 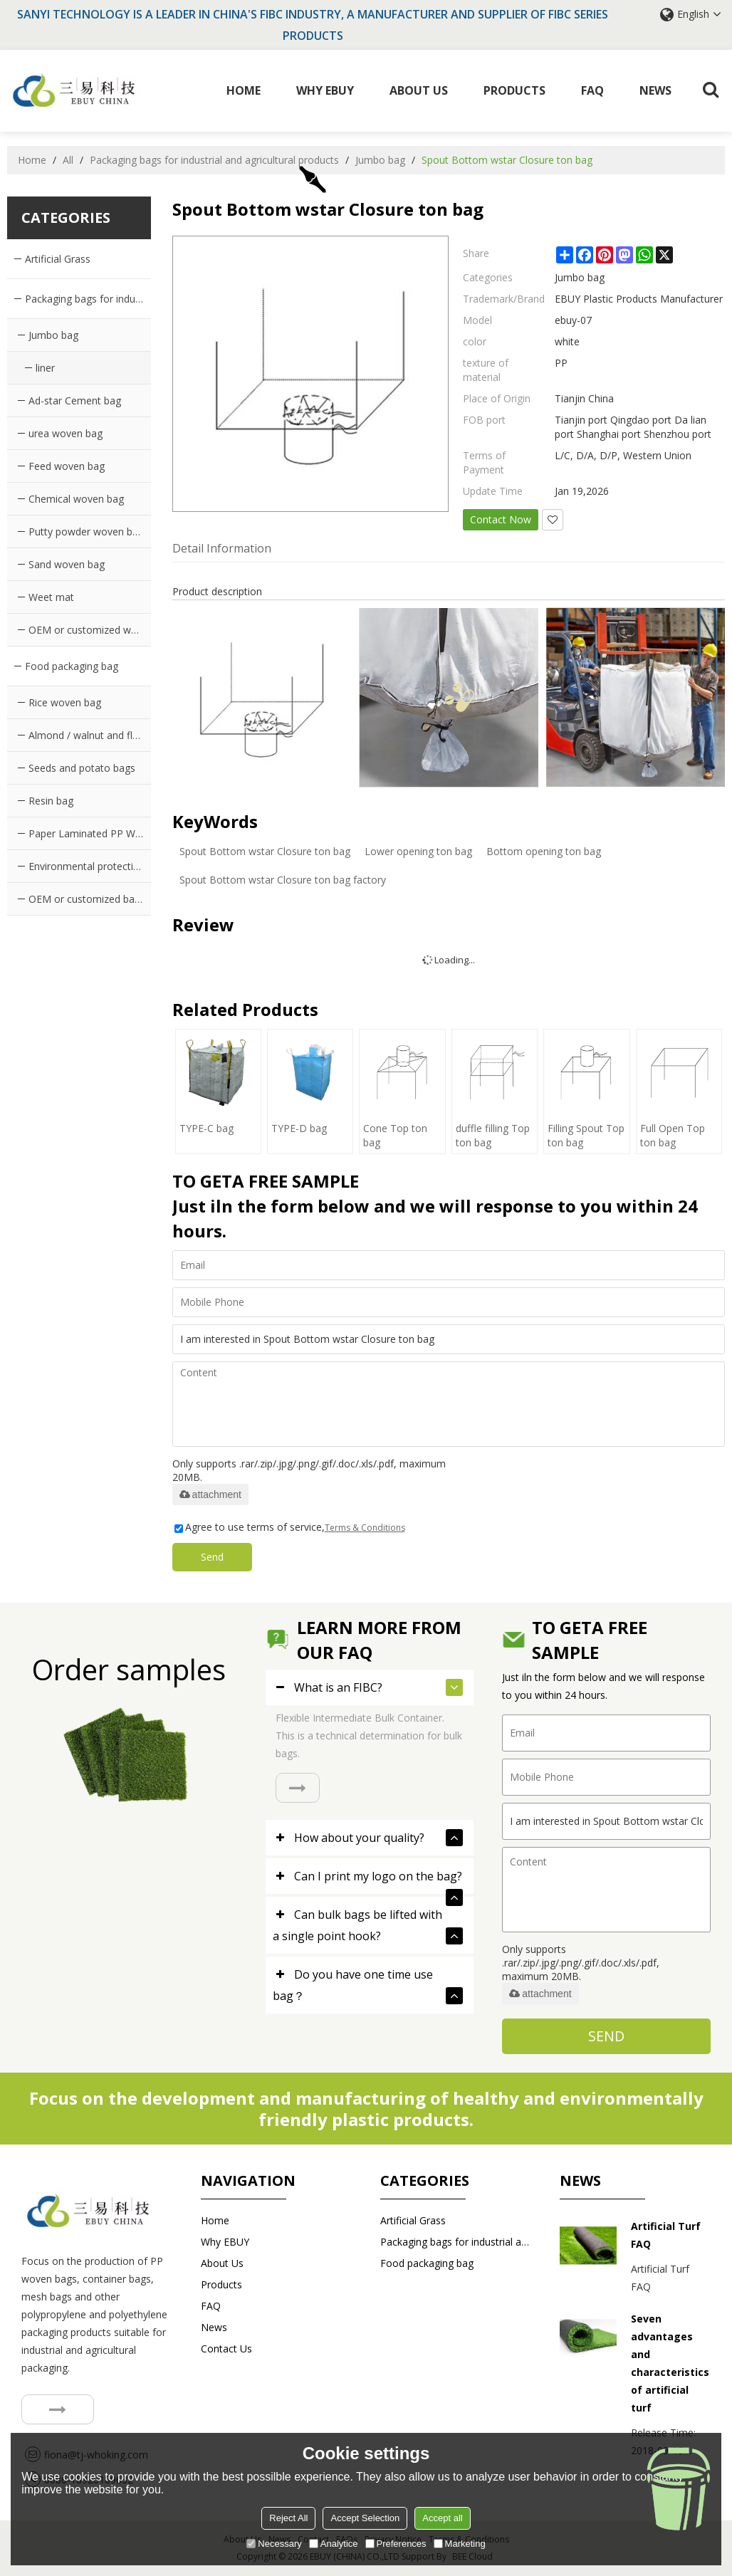 I want to click on empty inventory slot or container, so click(x=679, y=2486).